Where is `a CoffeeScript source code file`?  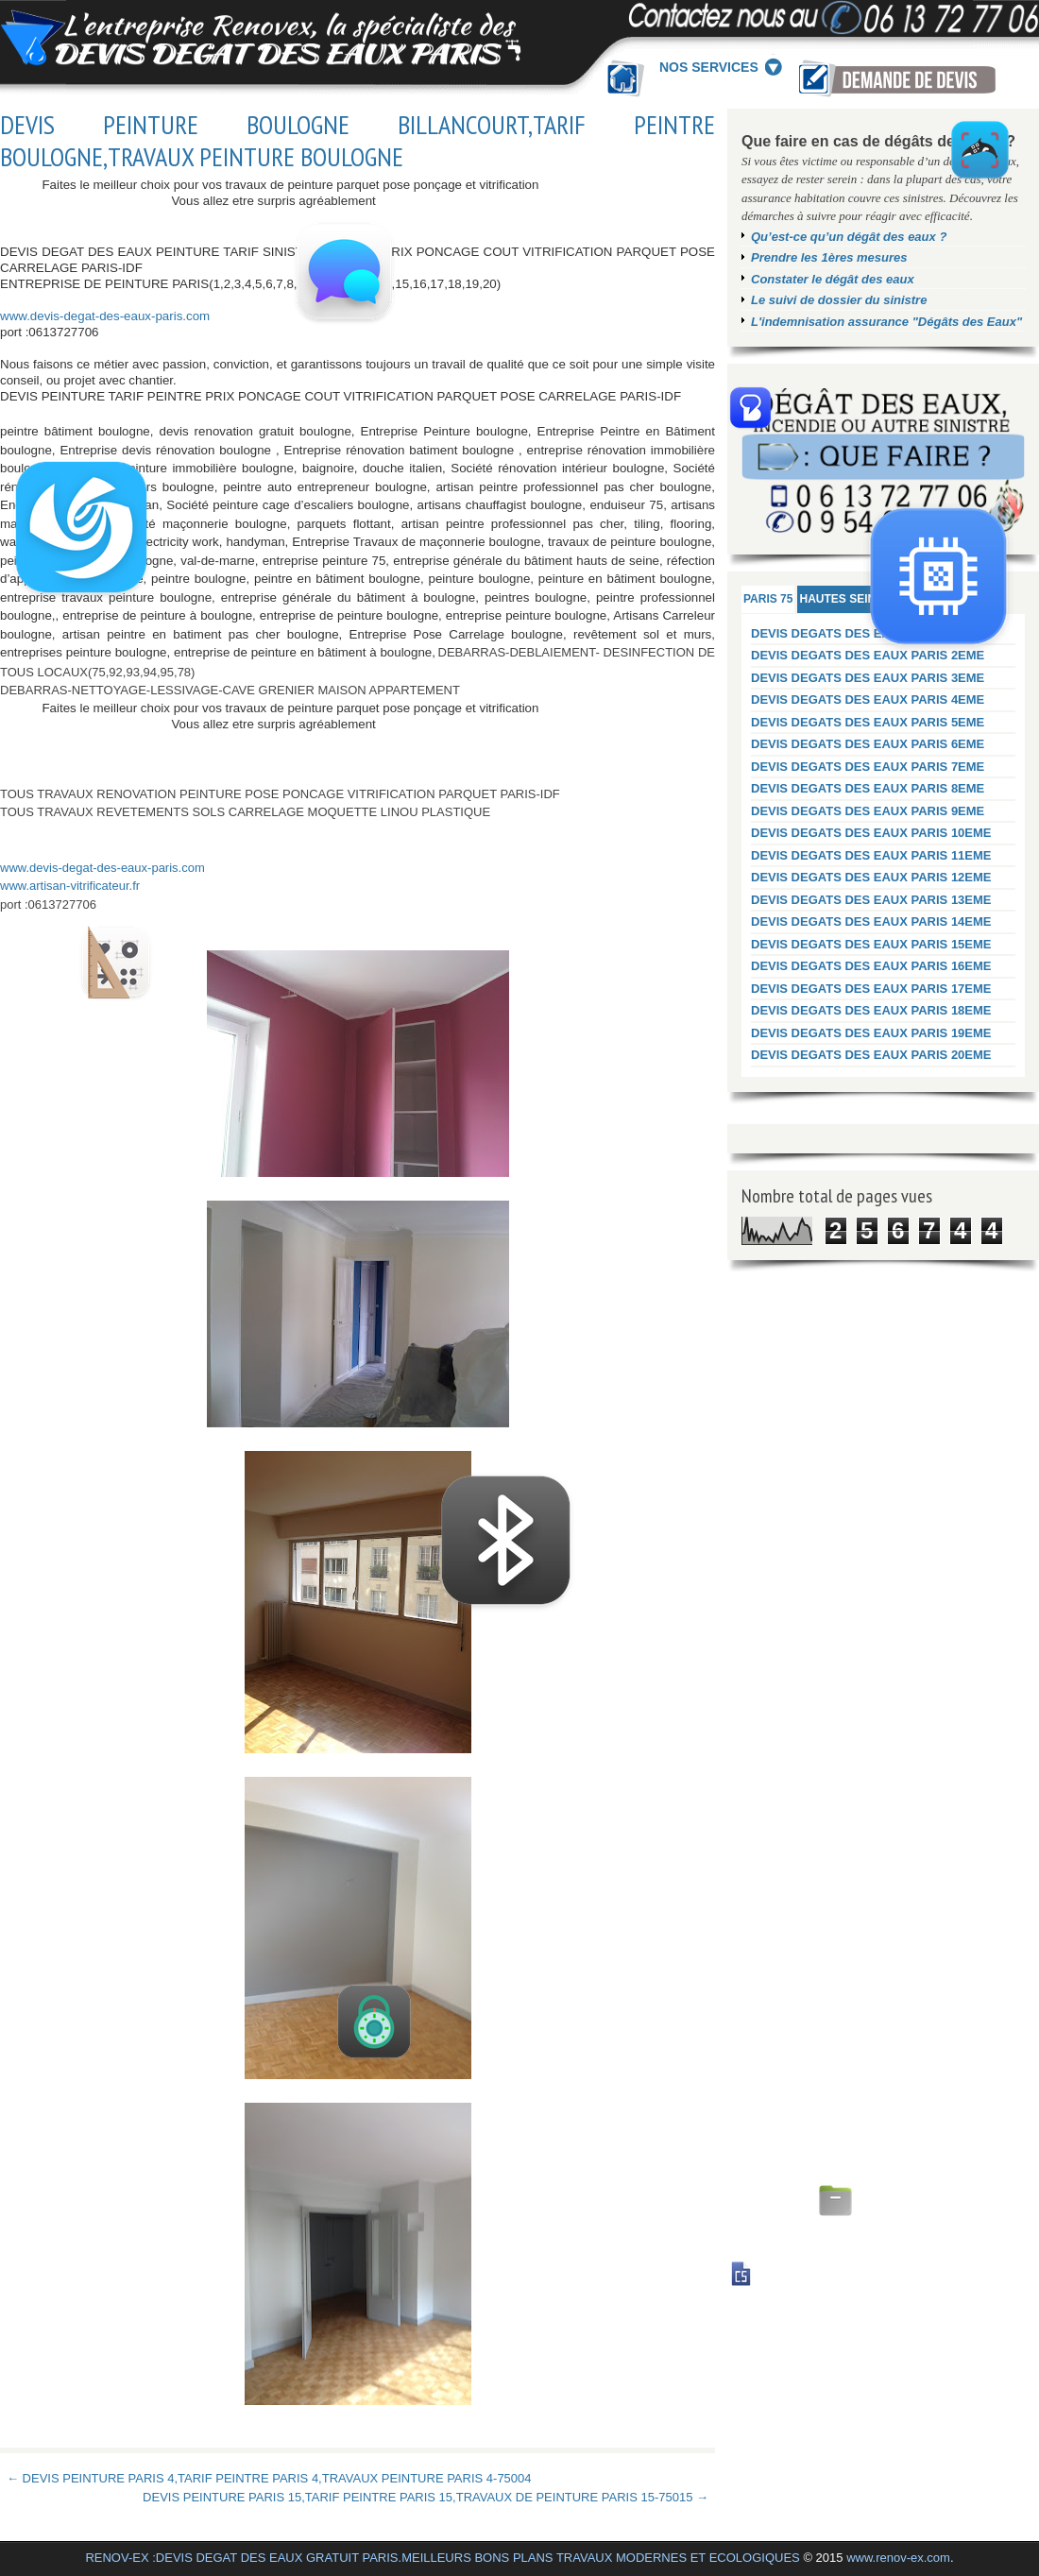
a CoffeeScript source code file is located at coordinates (741, 2274).